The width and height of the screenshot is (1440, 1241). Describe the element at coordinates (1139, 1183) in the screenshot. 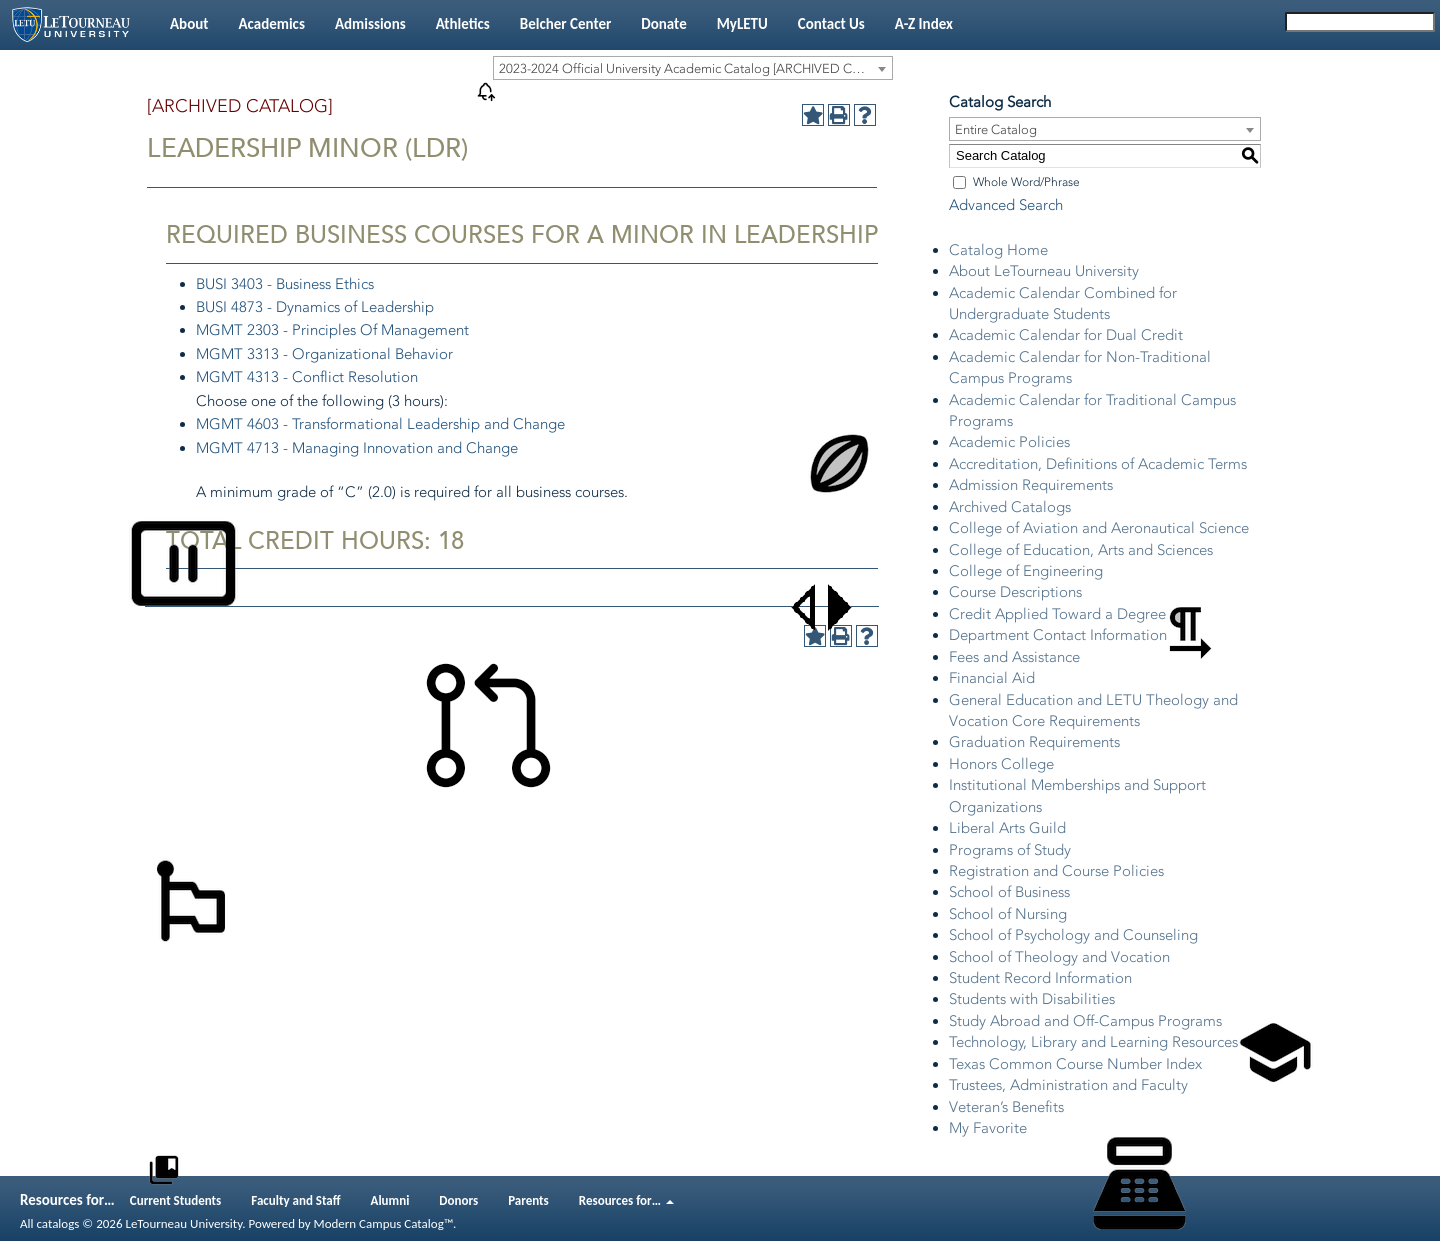

I see `access point of sale or checkout system` at that location.